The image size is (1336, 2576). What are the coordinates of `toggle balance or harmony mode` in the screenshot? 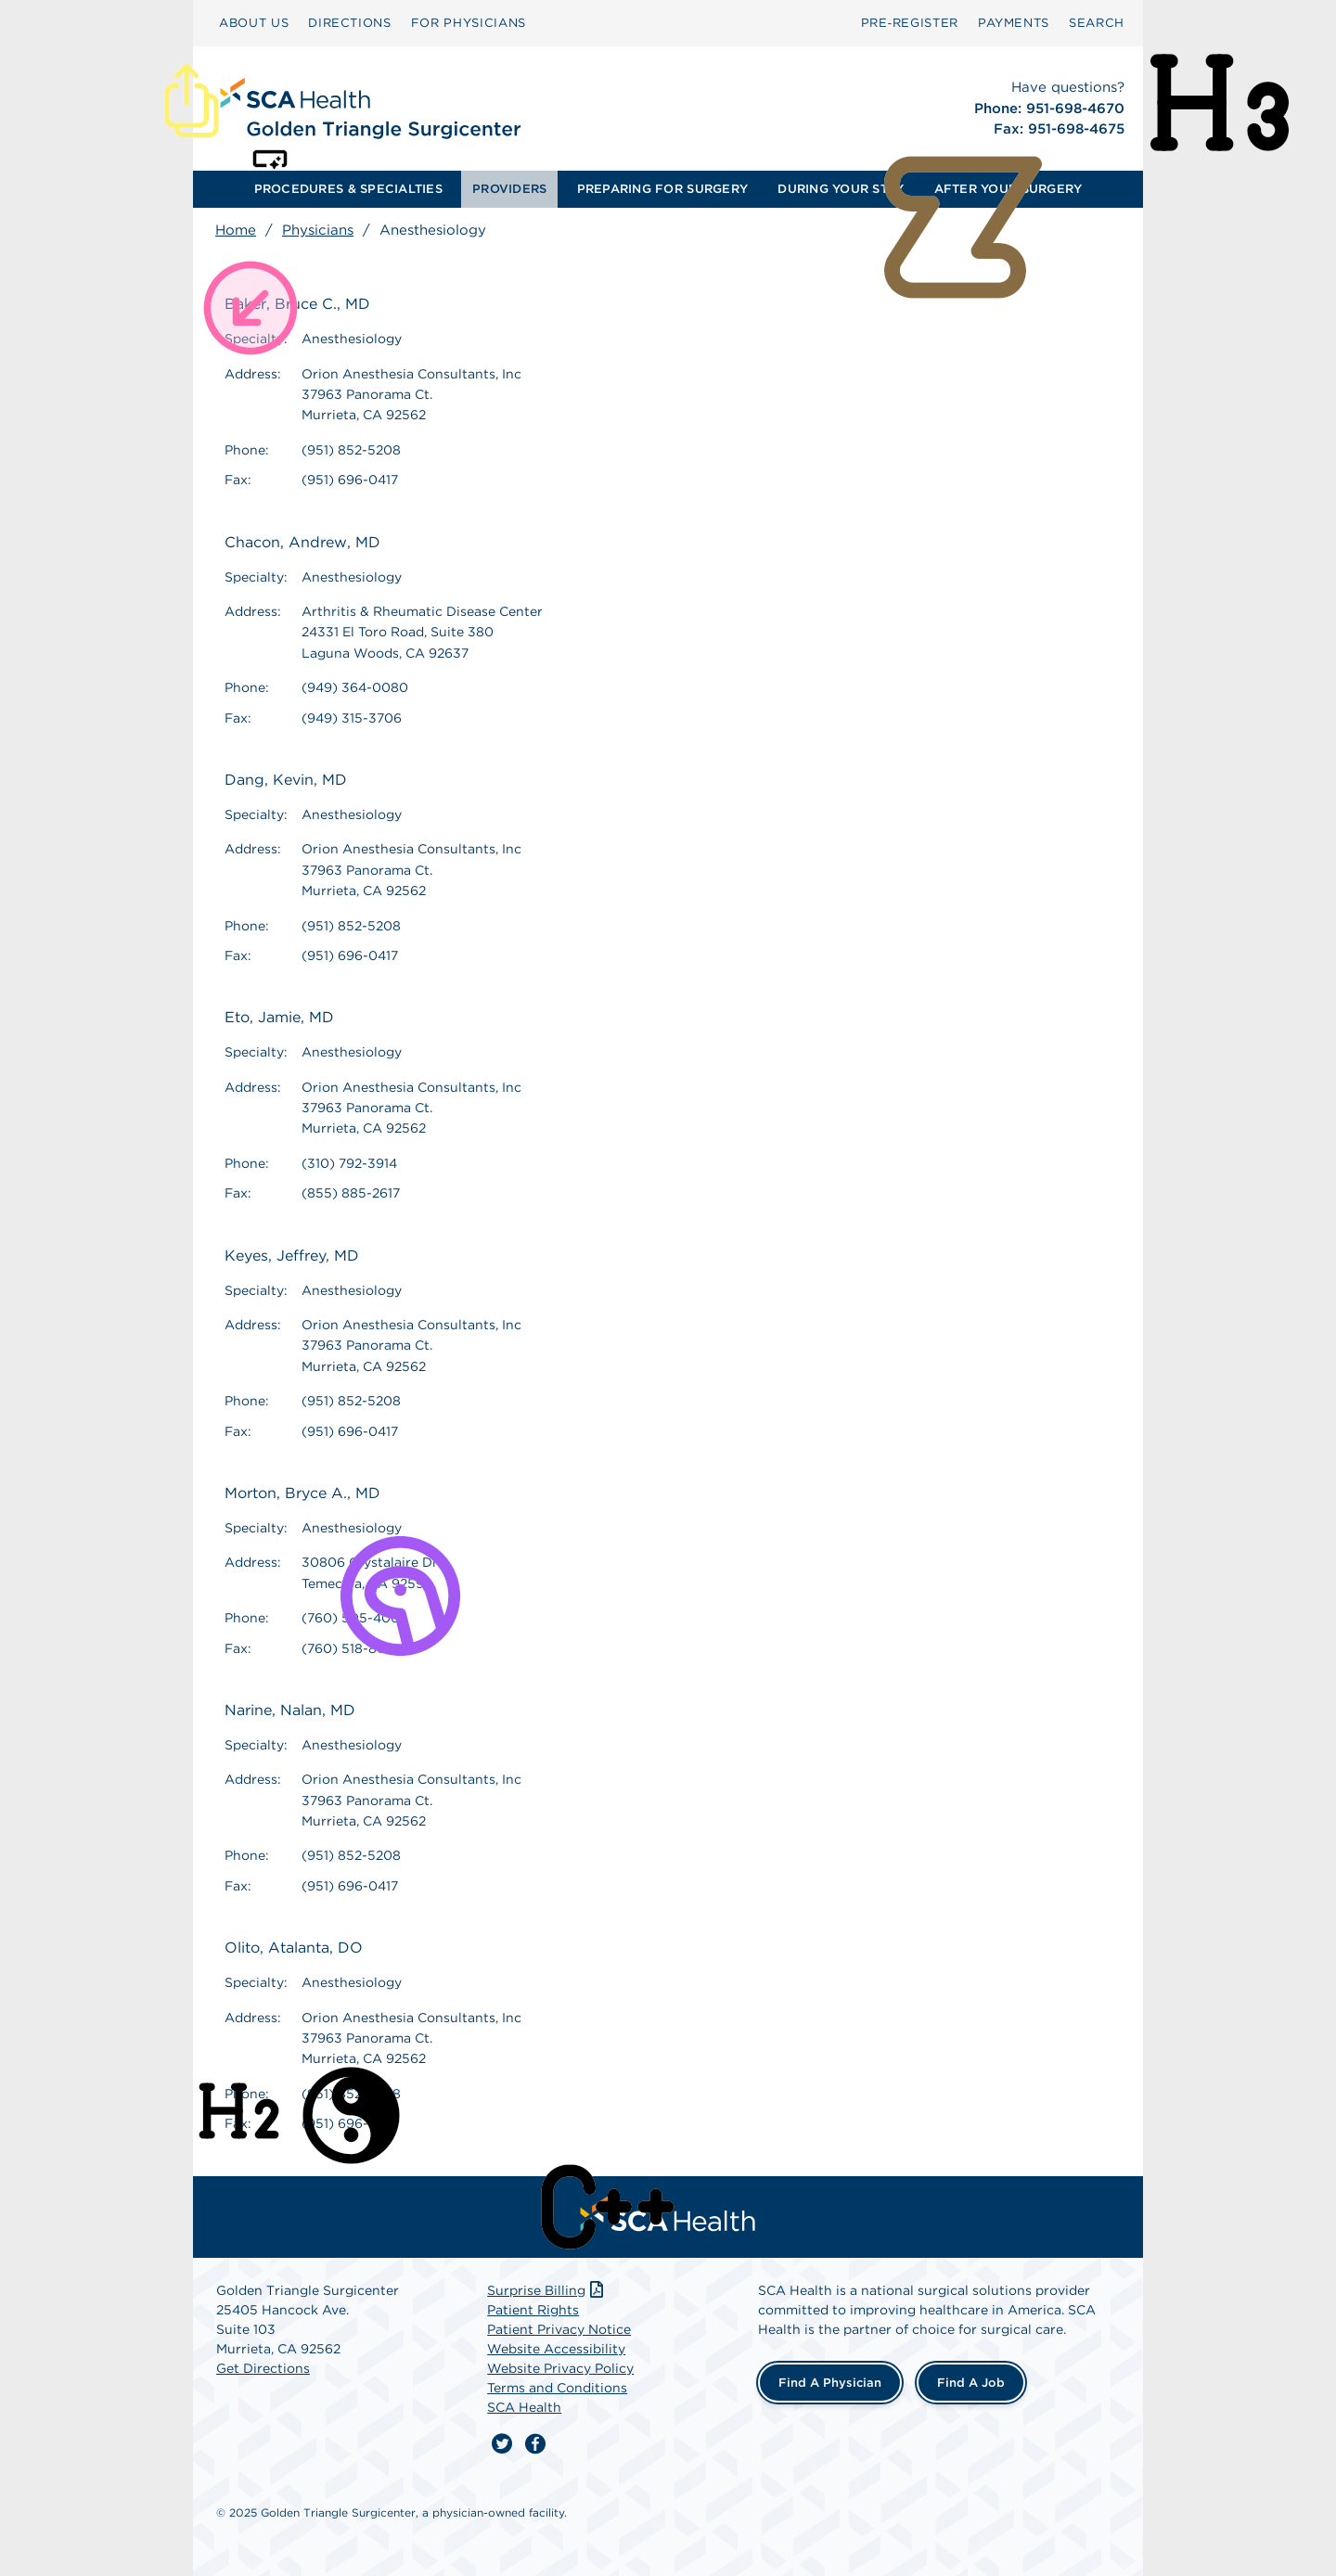 It's located at (351, 2115).